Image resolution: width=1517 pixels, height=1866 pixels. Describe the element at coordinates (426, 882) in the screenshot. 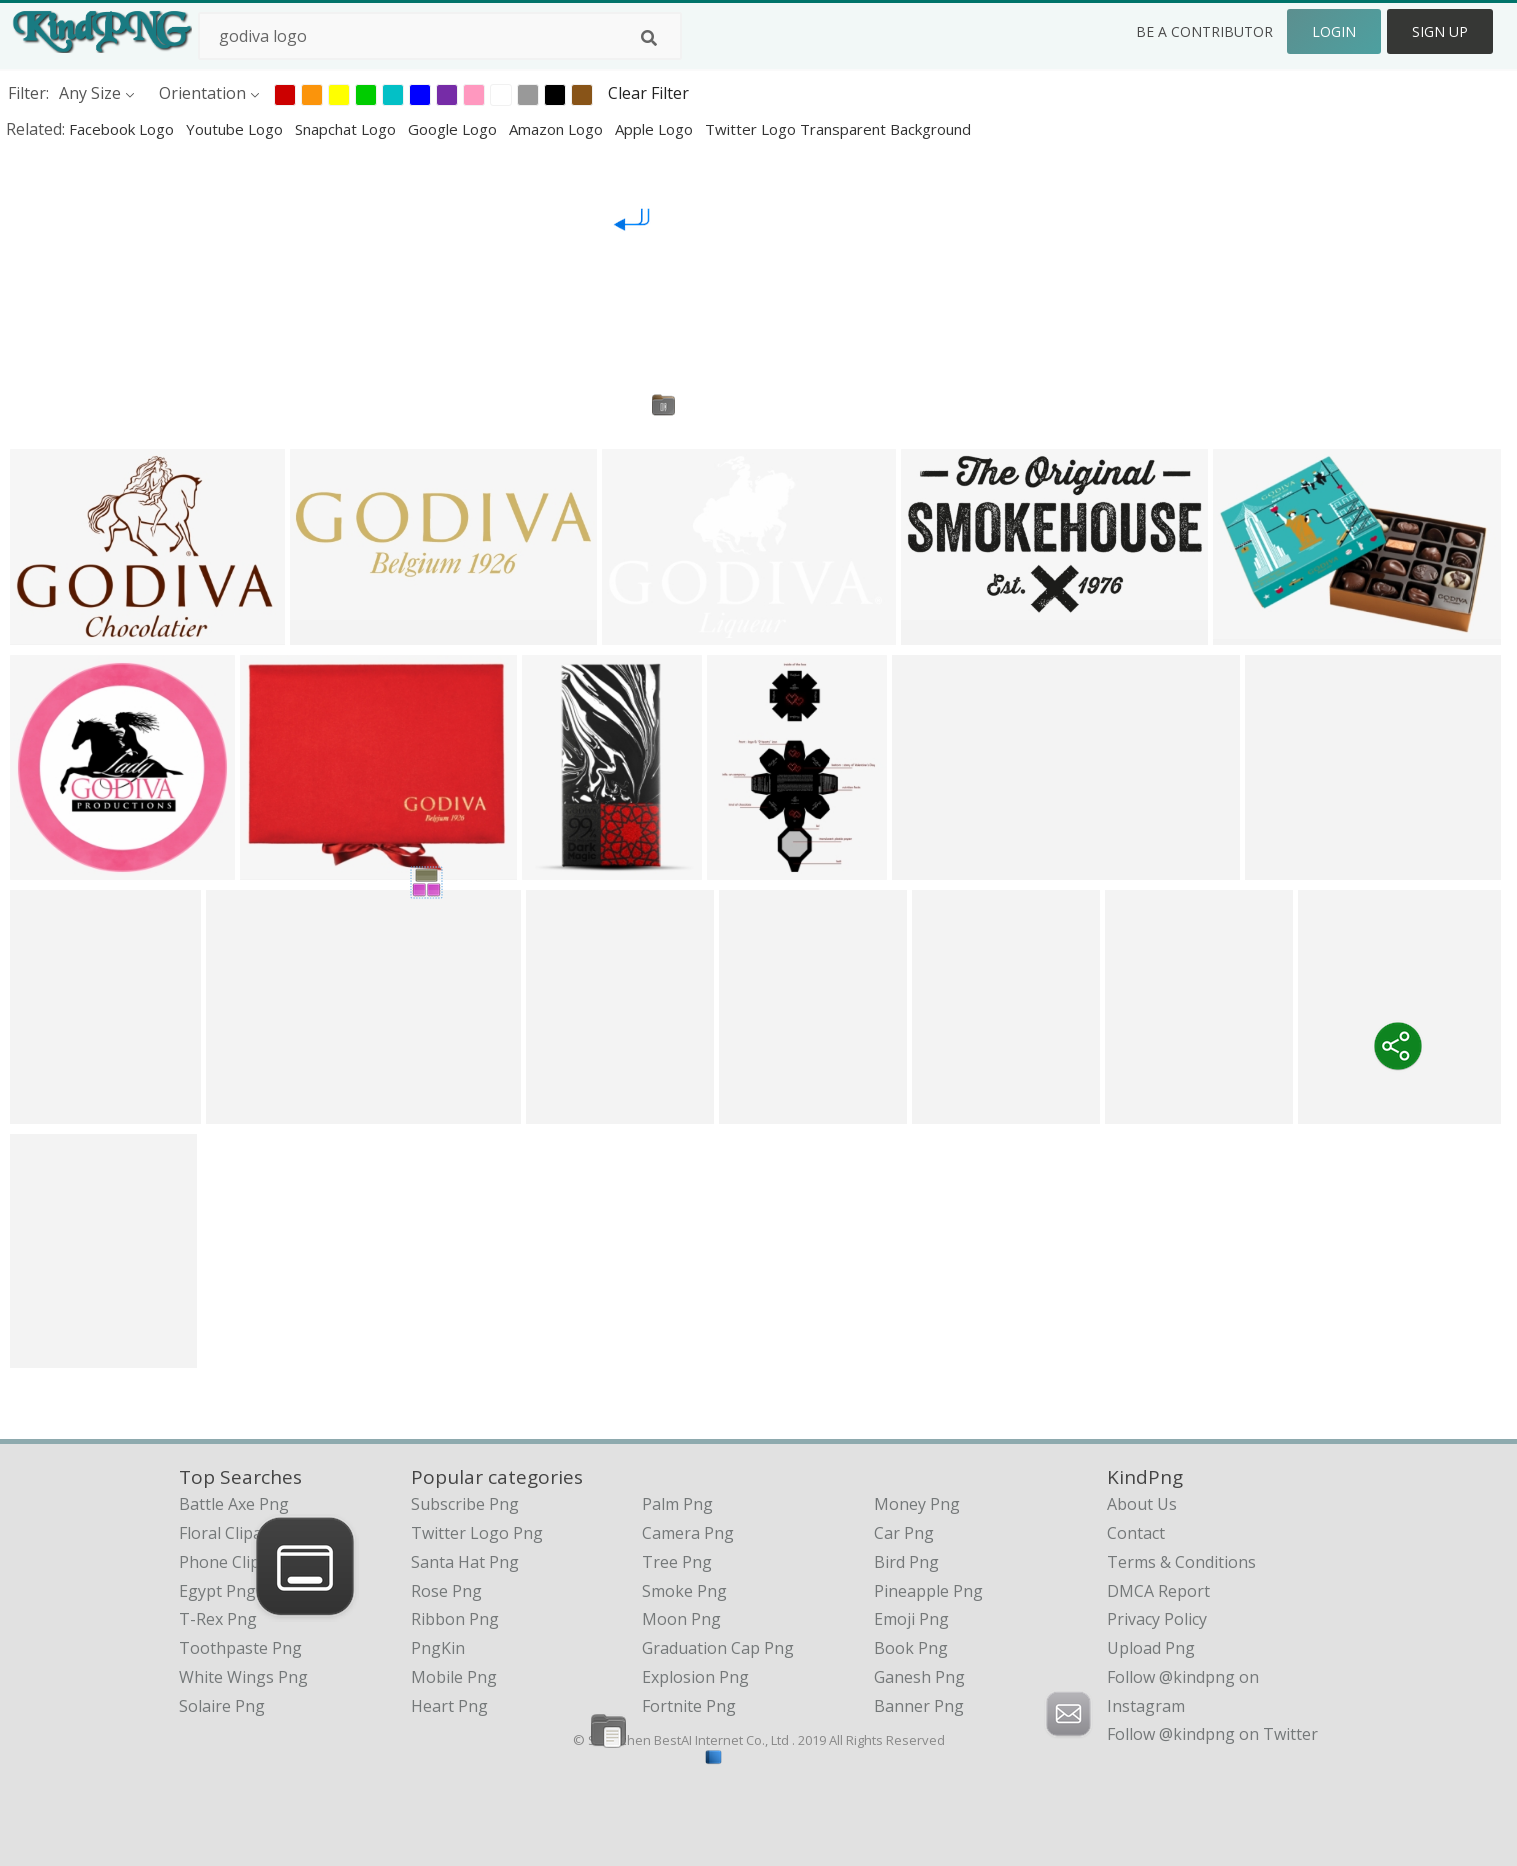

I see `select all items in the current view` at that location.